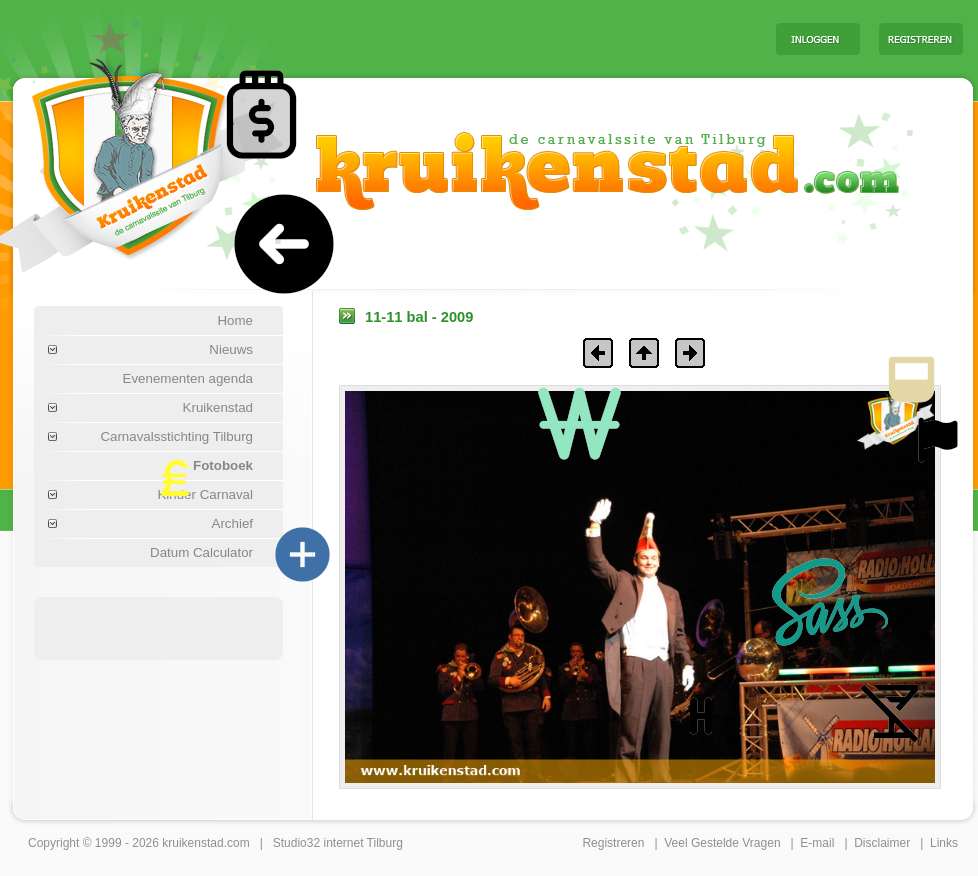 Image resolution: width=978 pixels, height=876 pixels. I want to click on access bar or drinks menu, so click(911, 379).